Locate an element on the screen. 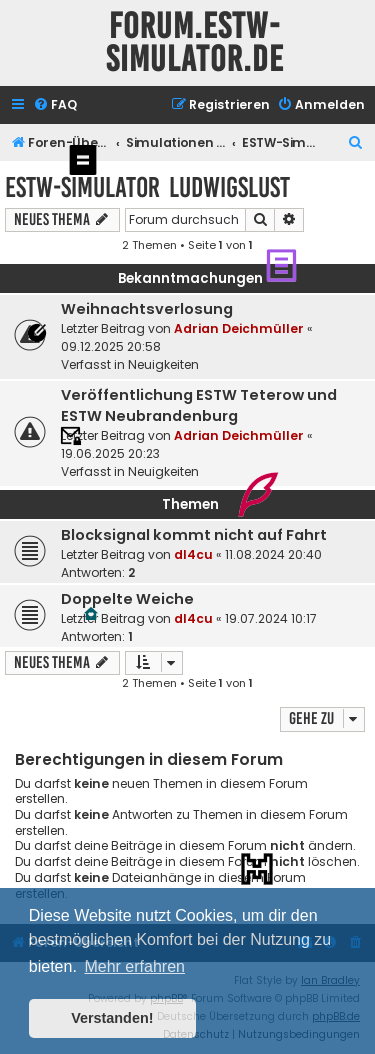 The width and height of the screenshot is (375, 1054). view file list or document directory is located at coordinates (281, 265).